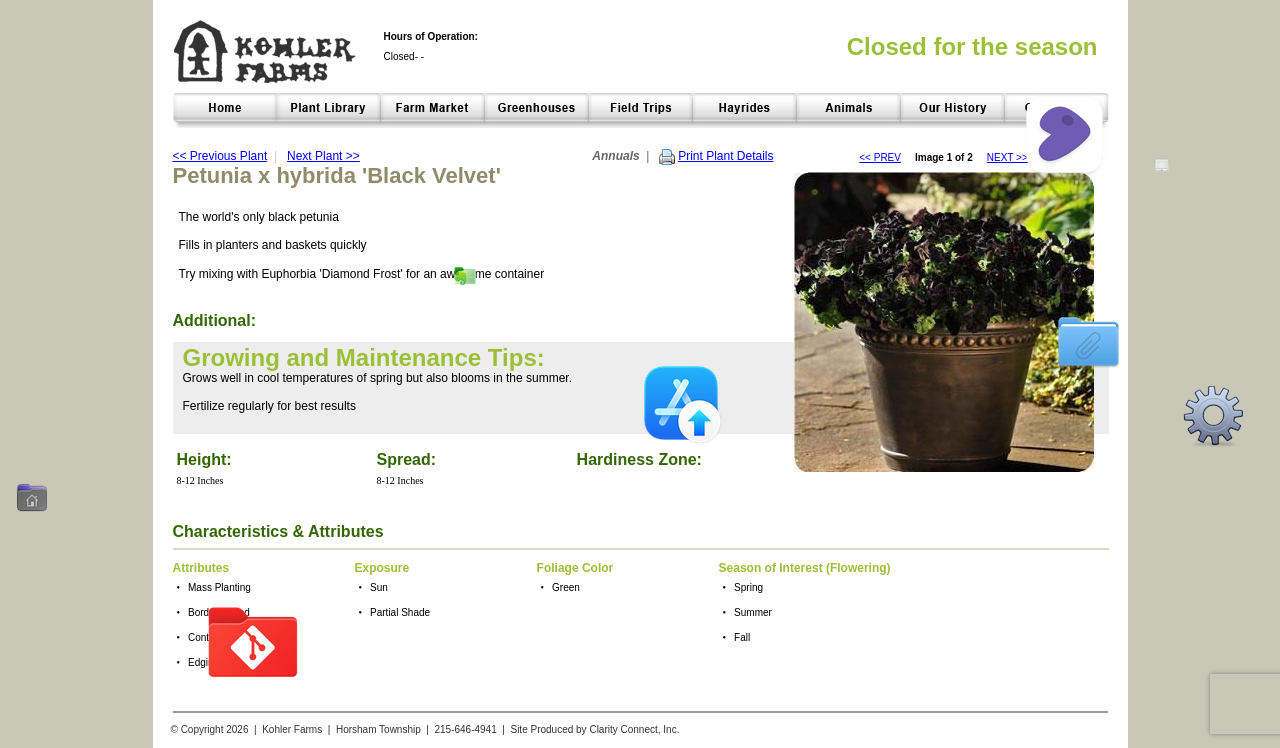 This screenshot has width=1280, height=748. What do you see at coordinates (32, 497) in the screenshot?
I see `access your home folder` at bounding box center [32, 497].